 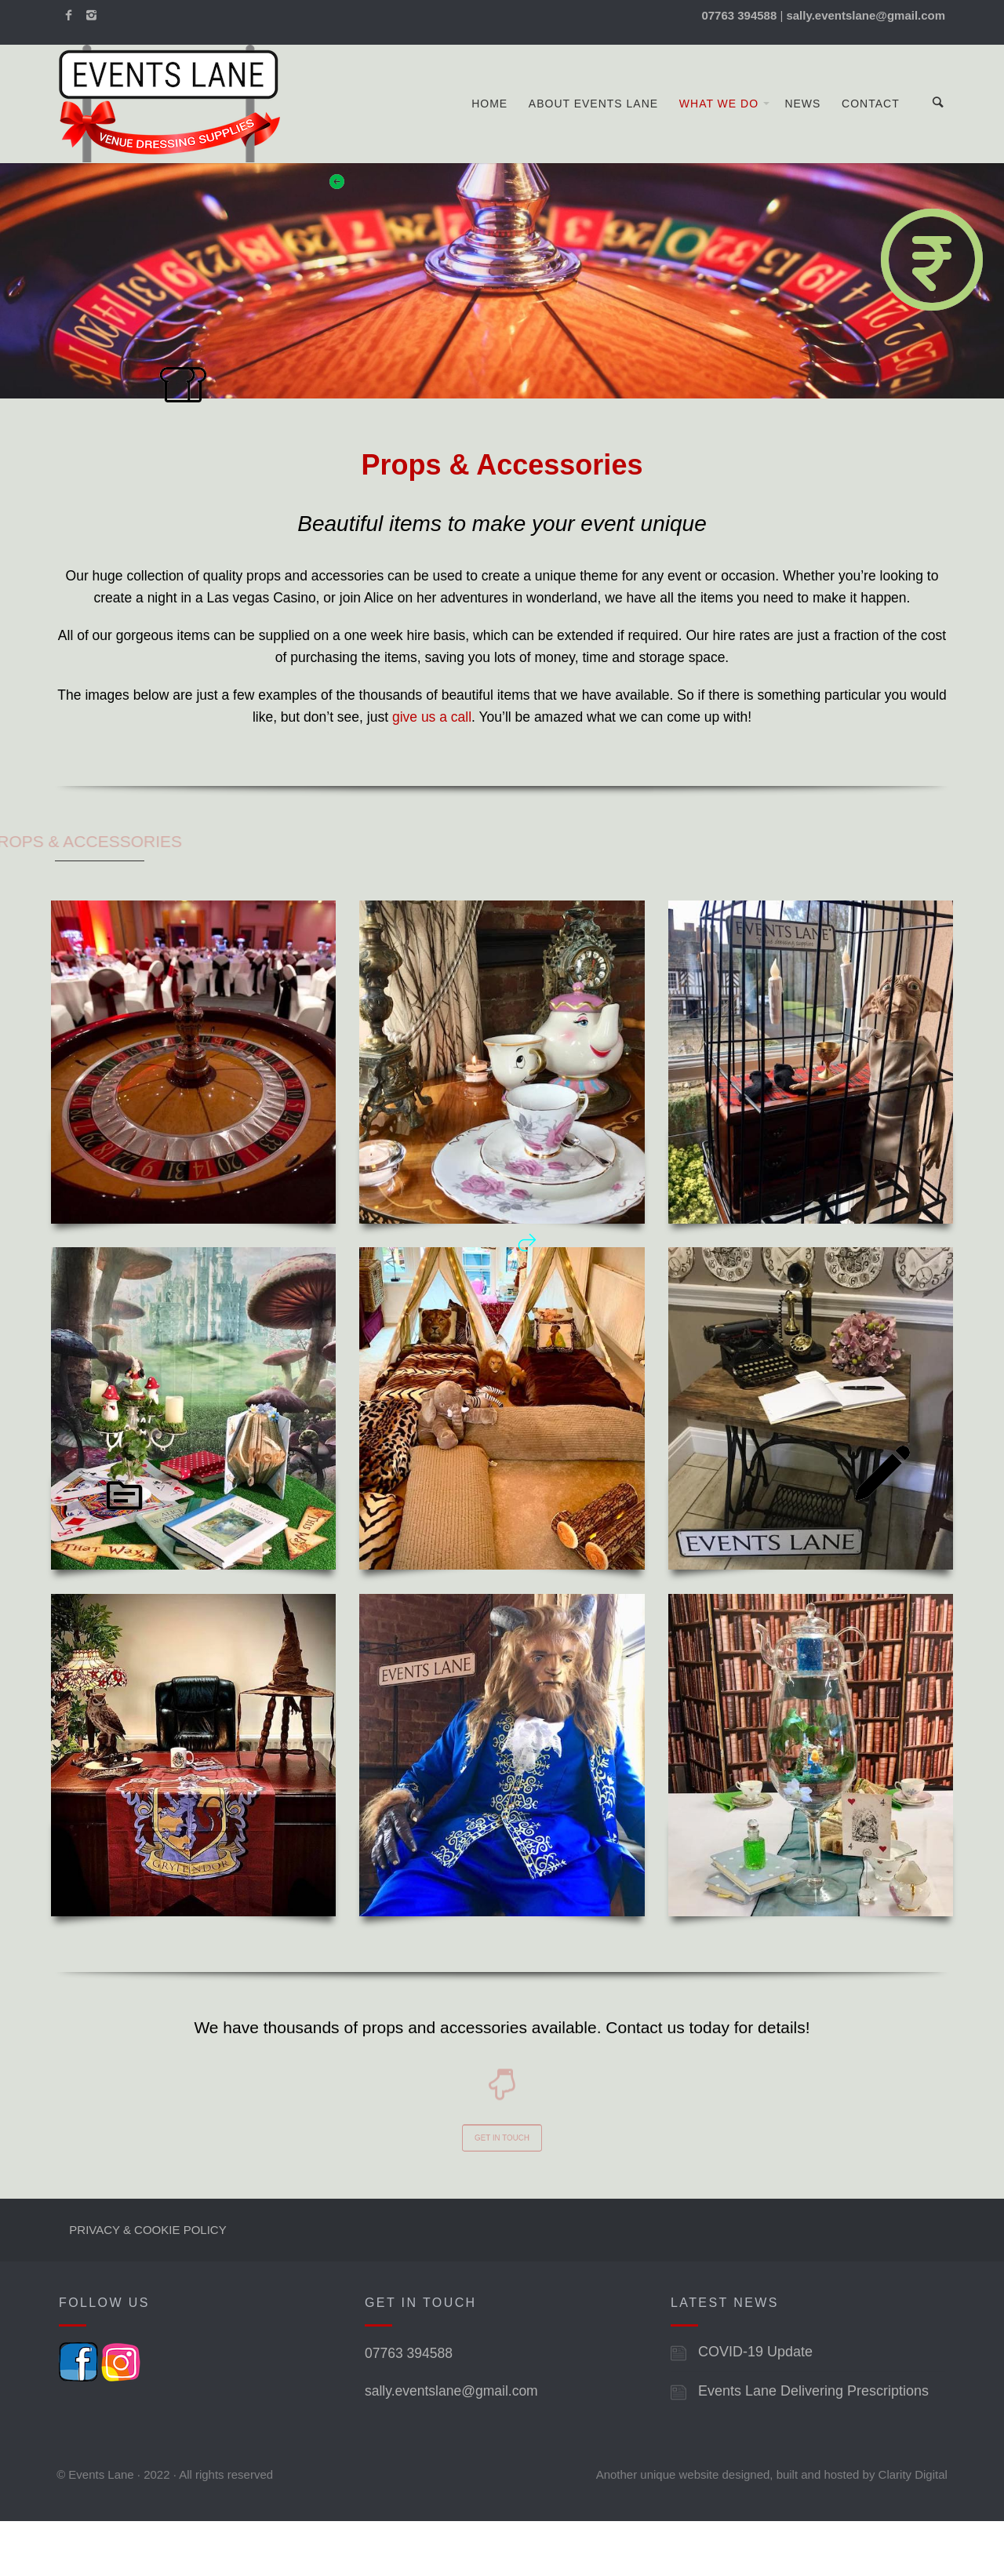 I want to click on go back to previous screen, so click(x=336, y=181).